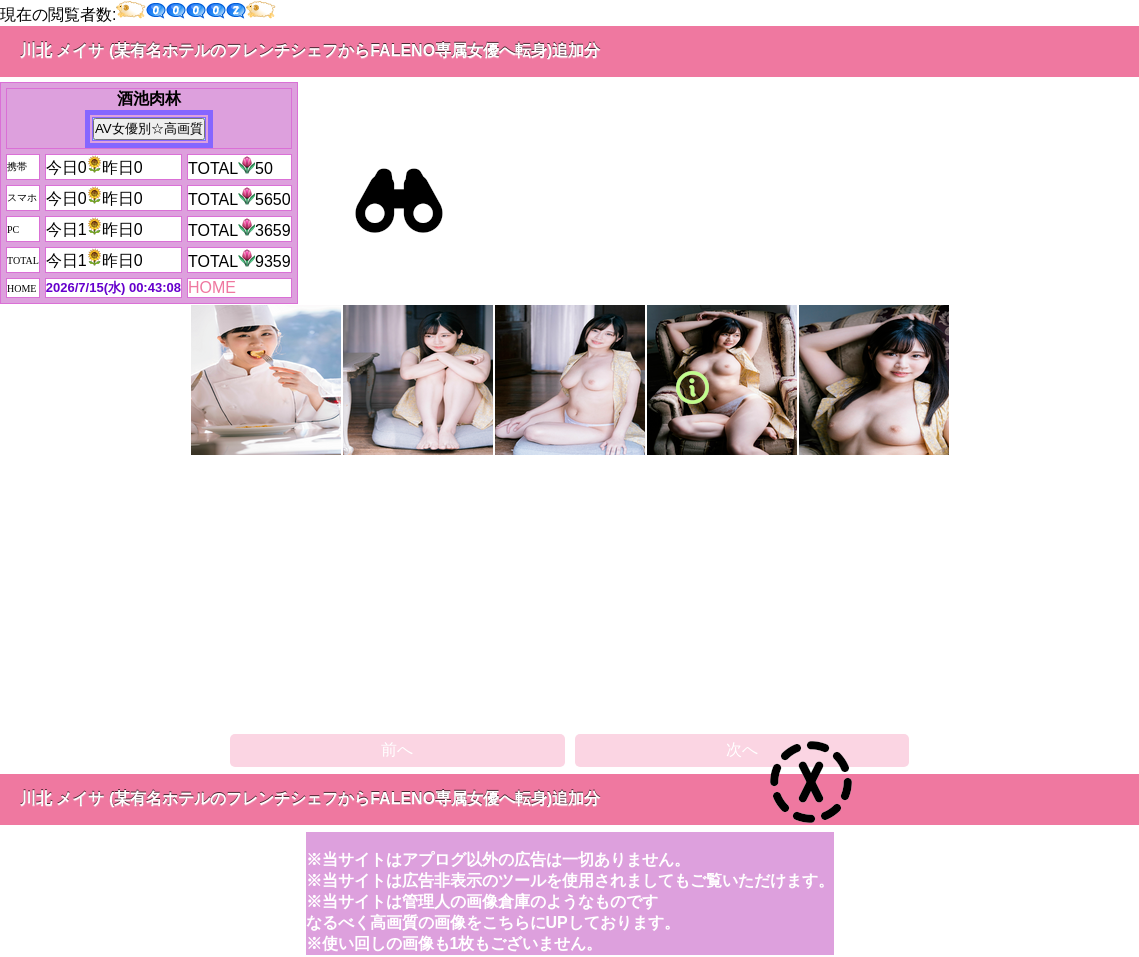  What do you see at coordinates (692, 387) in the screenshot?
I see `view more information or details` at bounding box center [692, 387].